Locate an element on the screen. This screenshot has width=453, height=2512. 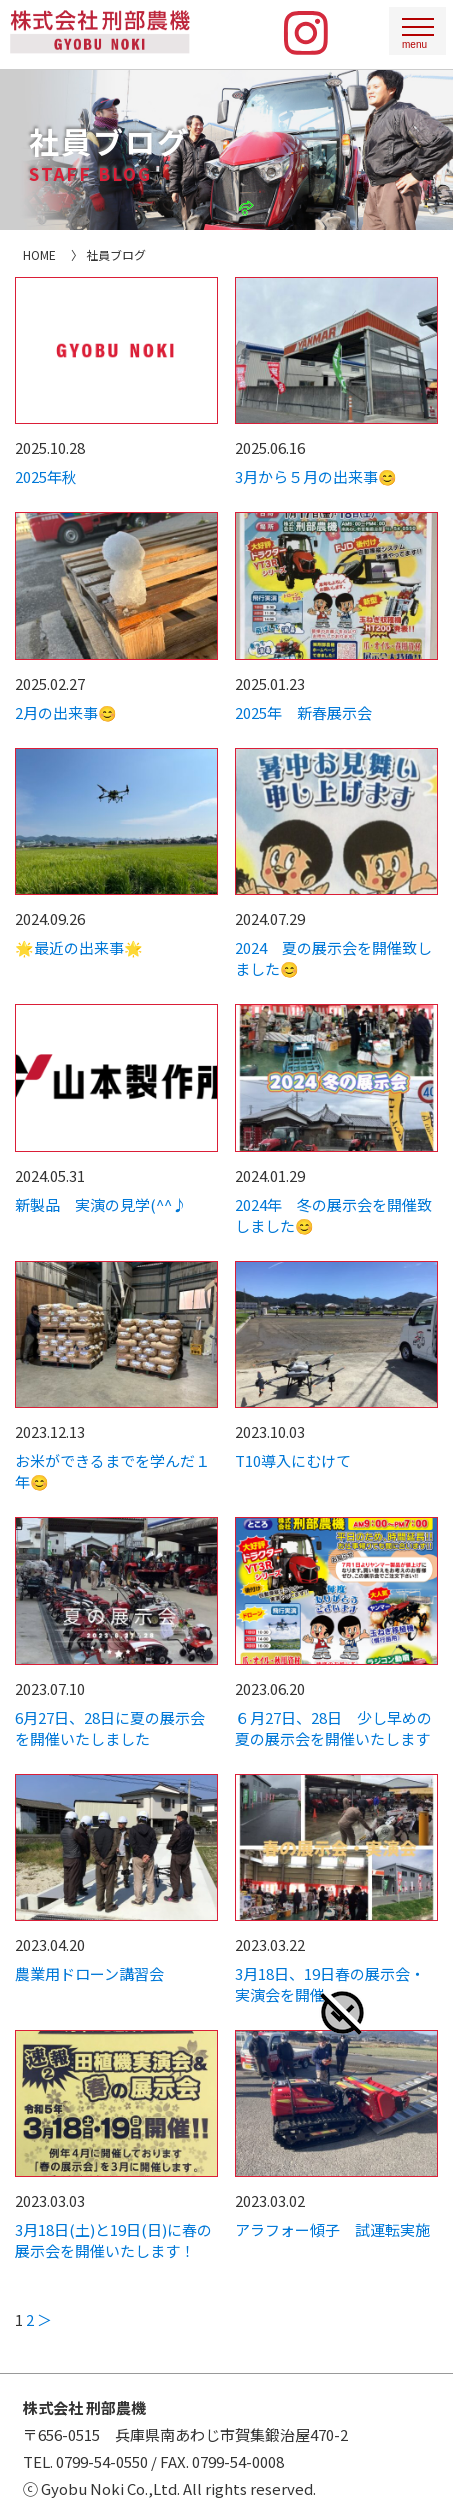
start a live share session is located at coordinates (246, 208).